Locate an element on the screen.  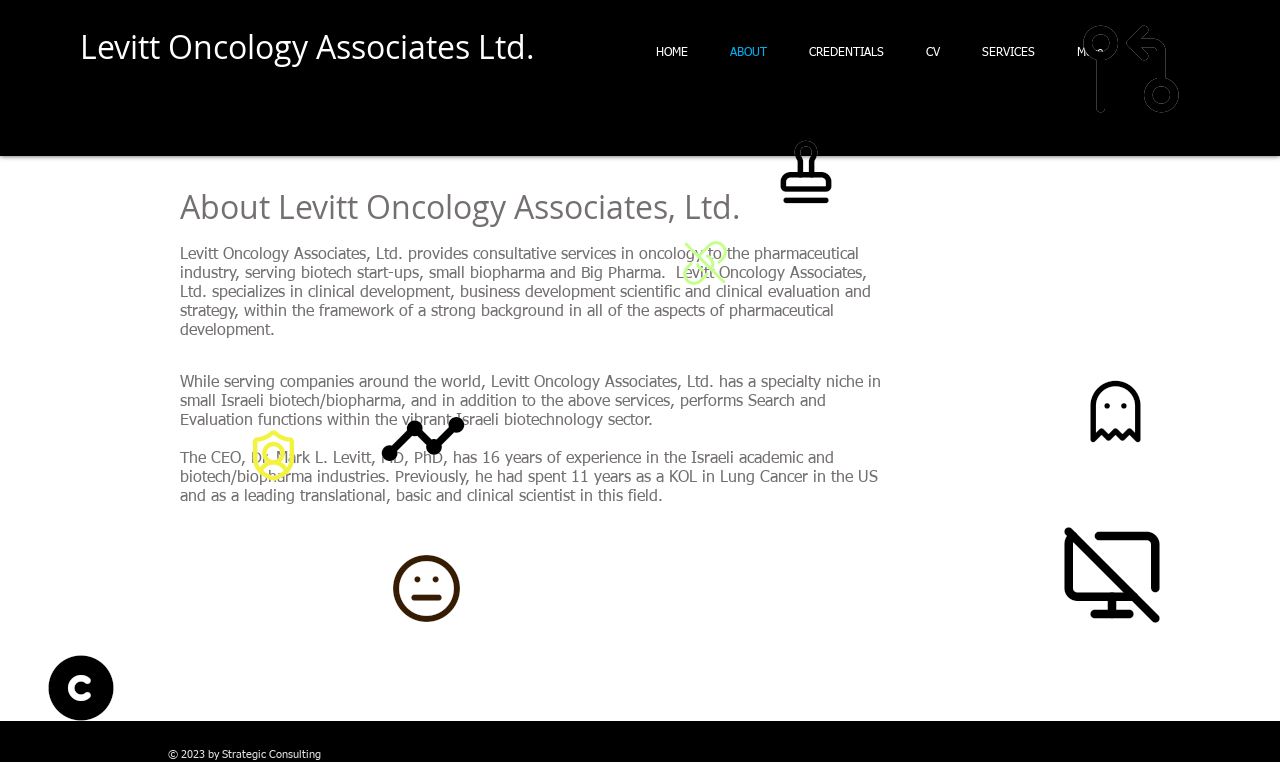
rate your experience as neutral is located at coordinates (426, 588).